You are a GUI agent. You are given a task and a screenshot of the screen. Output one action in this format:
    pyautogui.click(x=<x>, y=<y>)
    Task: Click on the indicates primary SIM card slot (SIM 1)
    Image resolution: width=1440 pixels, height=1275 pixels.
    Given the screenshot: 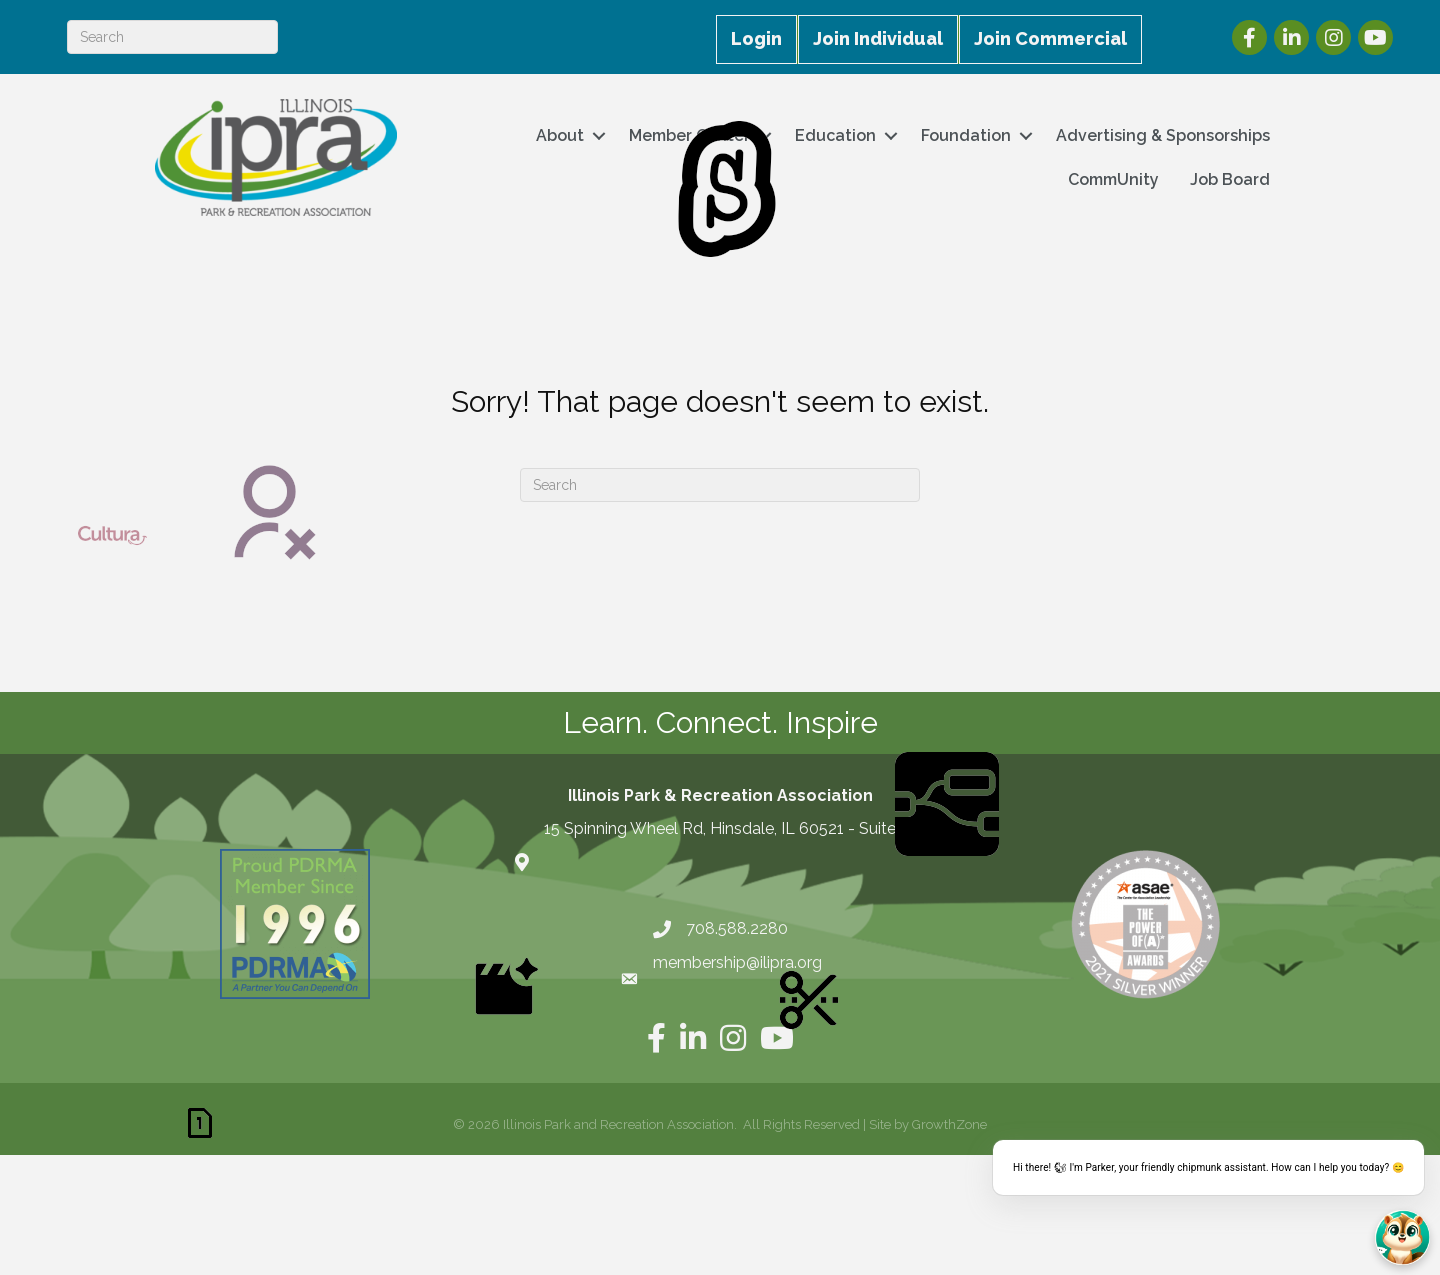 What is the action you would take?
    pyautogui.click(x=200, y=1123)
    